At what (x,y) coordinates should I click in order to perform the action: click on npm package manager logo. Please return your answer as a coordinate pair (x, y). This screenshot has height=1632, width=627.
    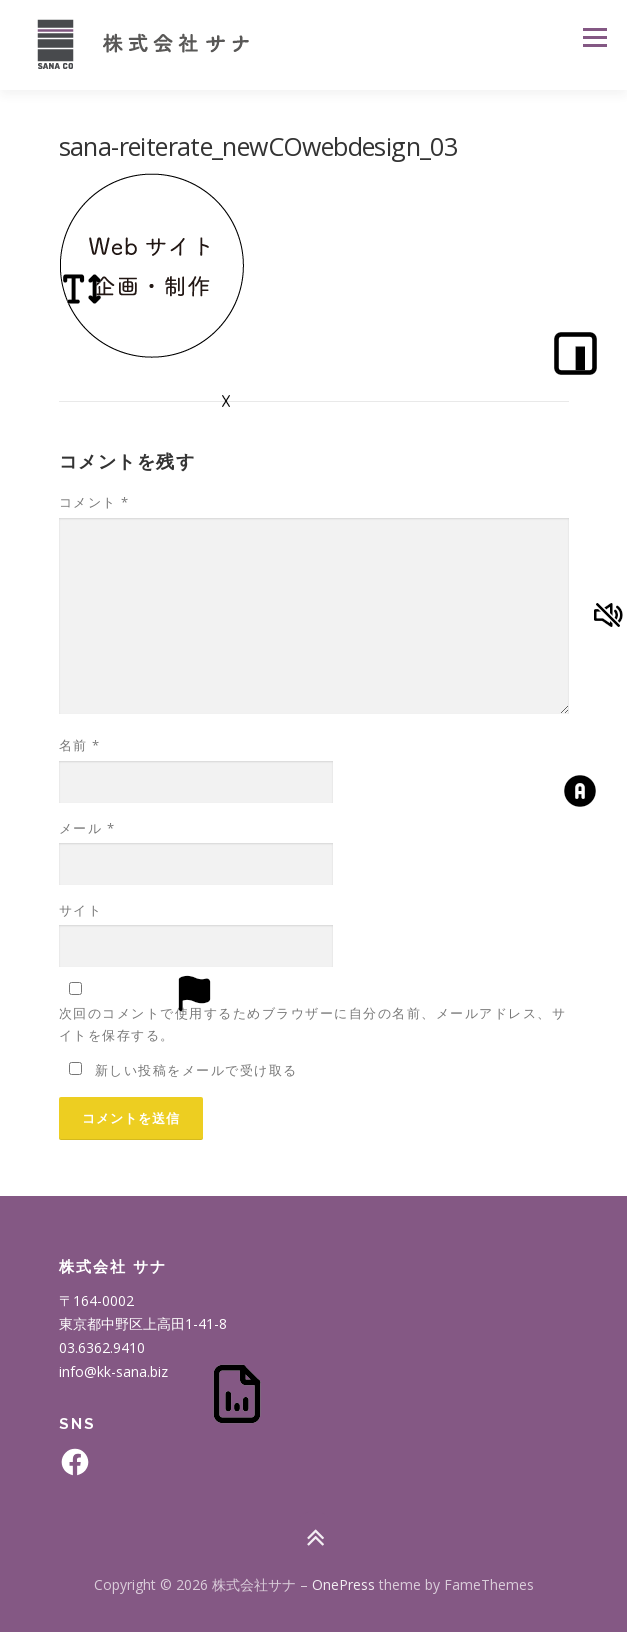
    Looking at the image, I should click on (575, 353).